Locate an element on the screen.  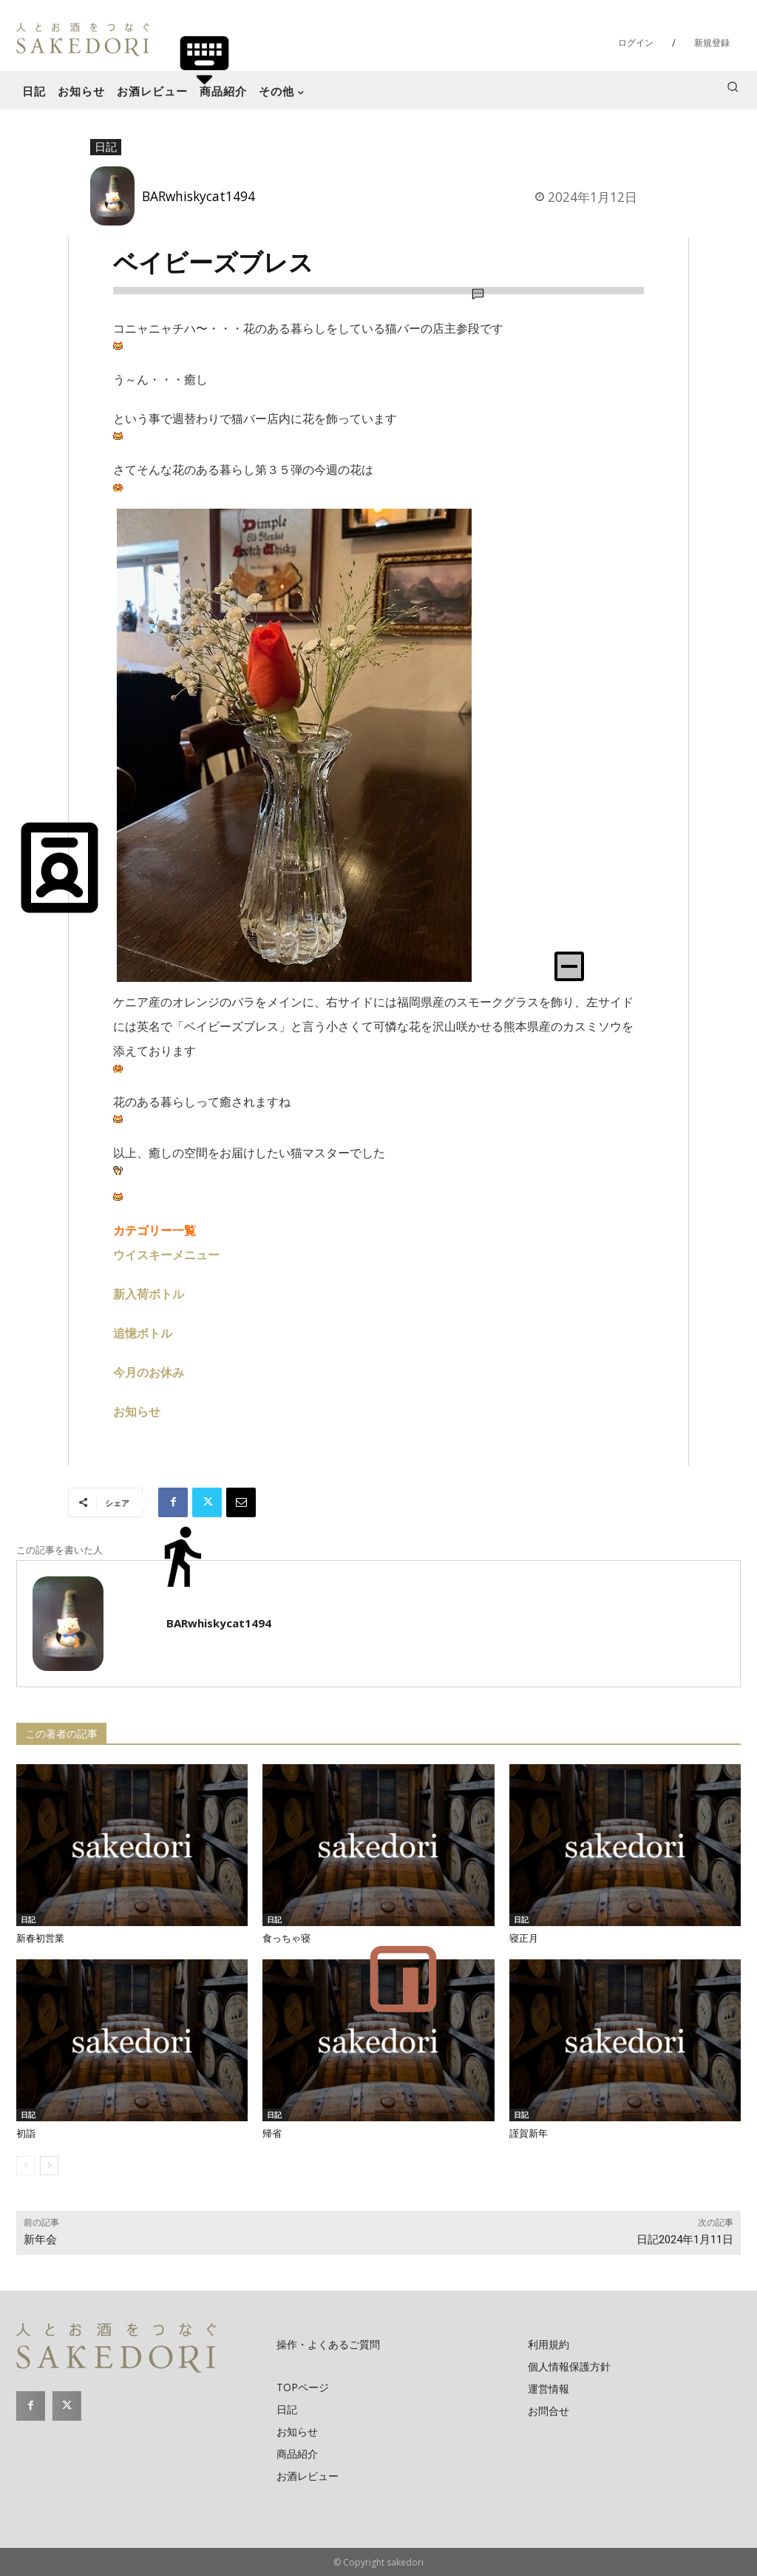
indicates partial selection in a group of items is located at coordinates (569, 966).